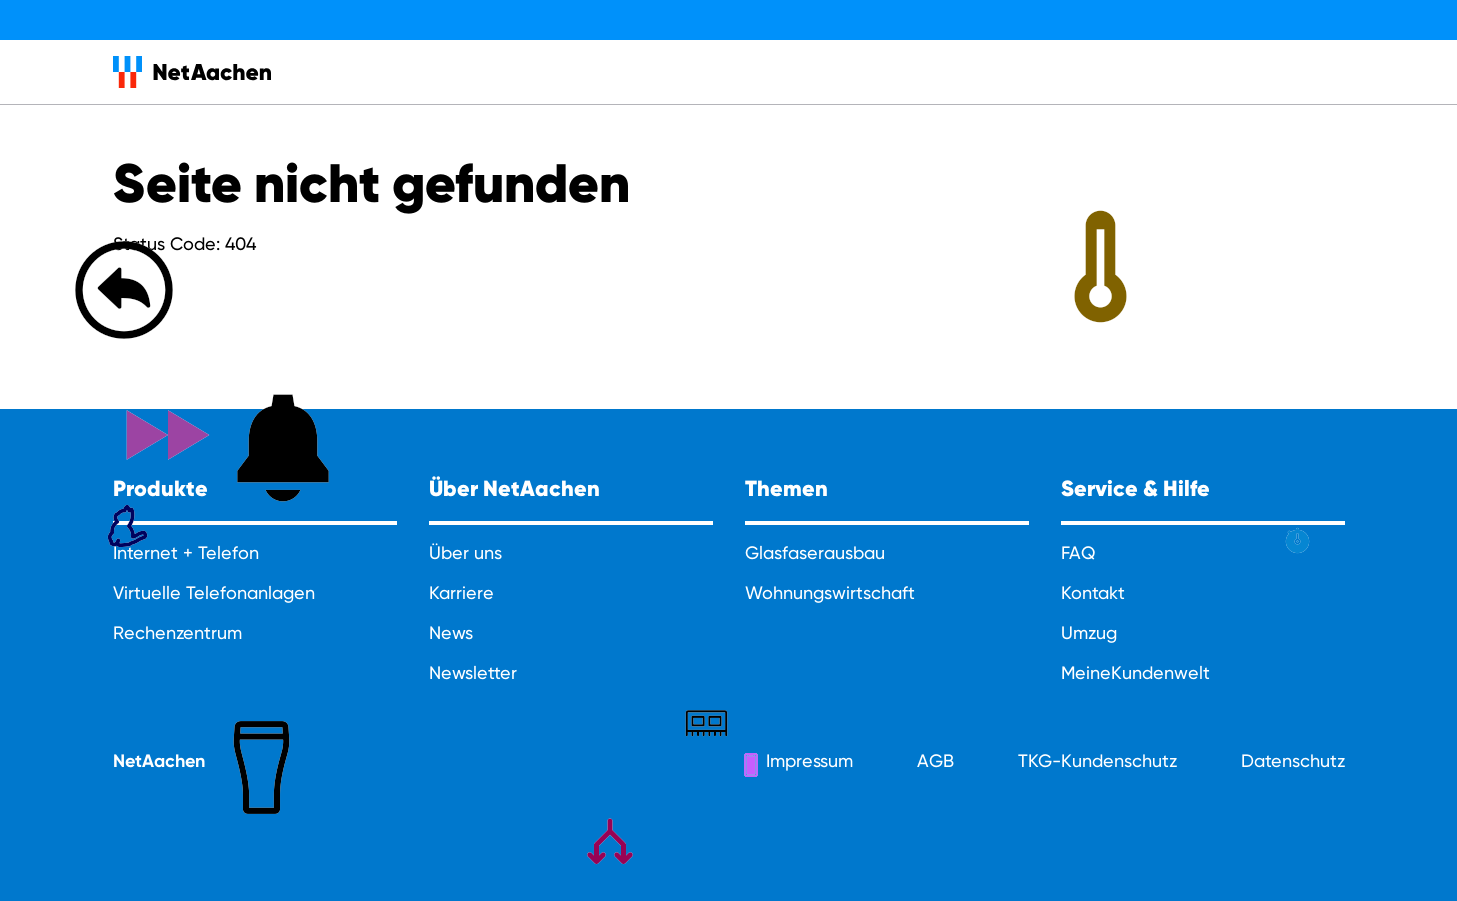  I want to click on view current temperature, so click(1100, 266).